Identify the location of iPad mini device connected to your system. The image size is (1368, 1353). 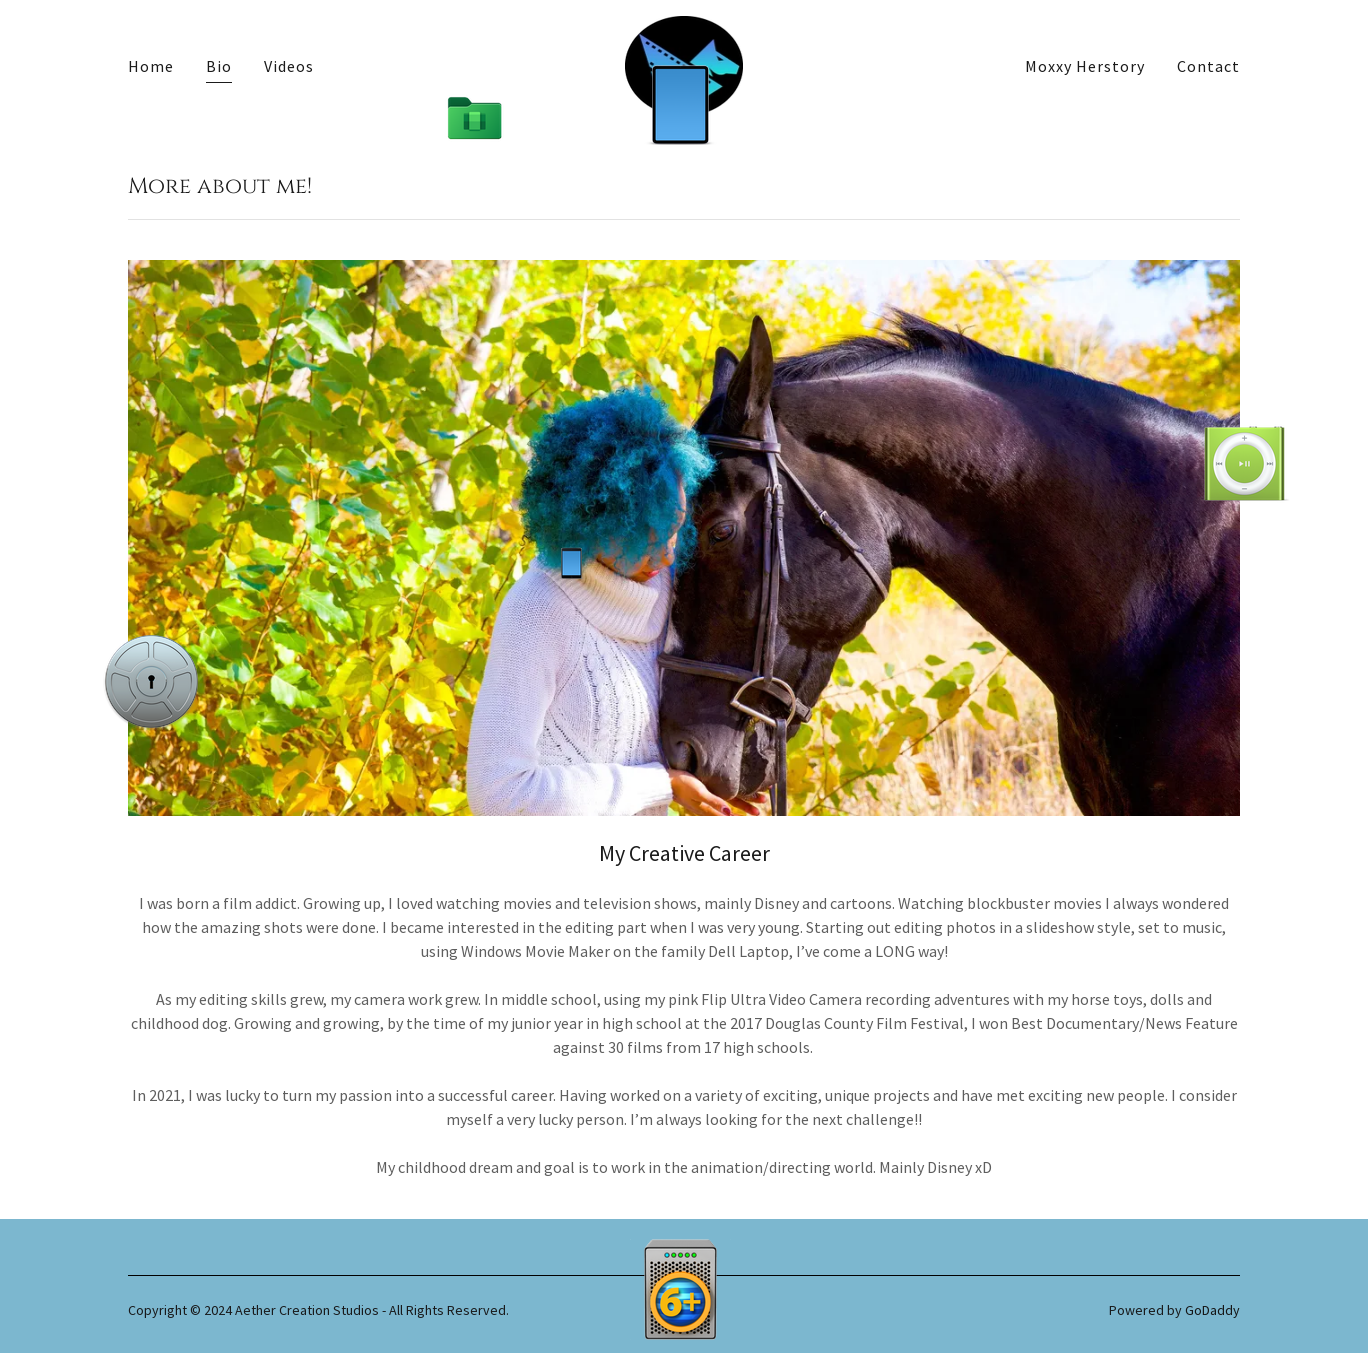
(571, 560).